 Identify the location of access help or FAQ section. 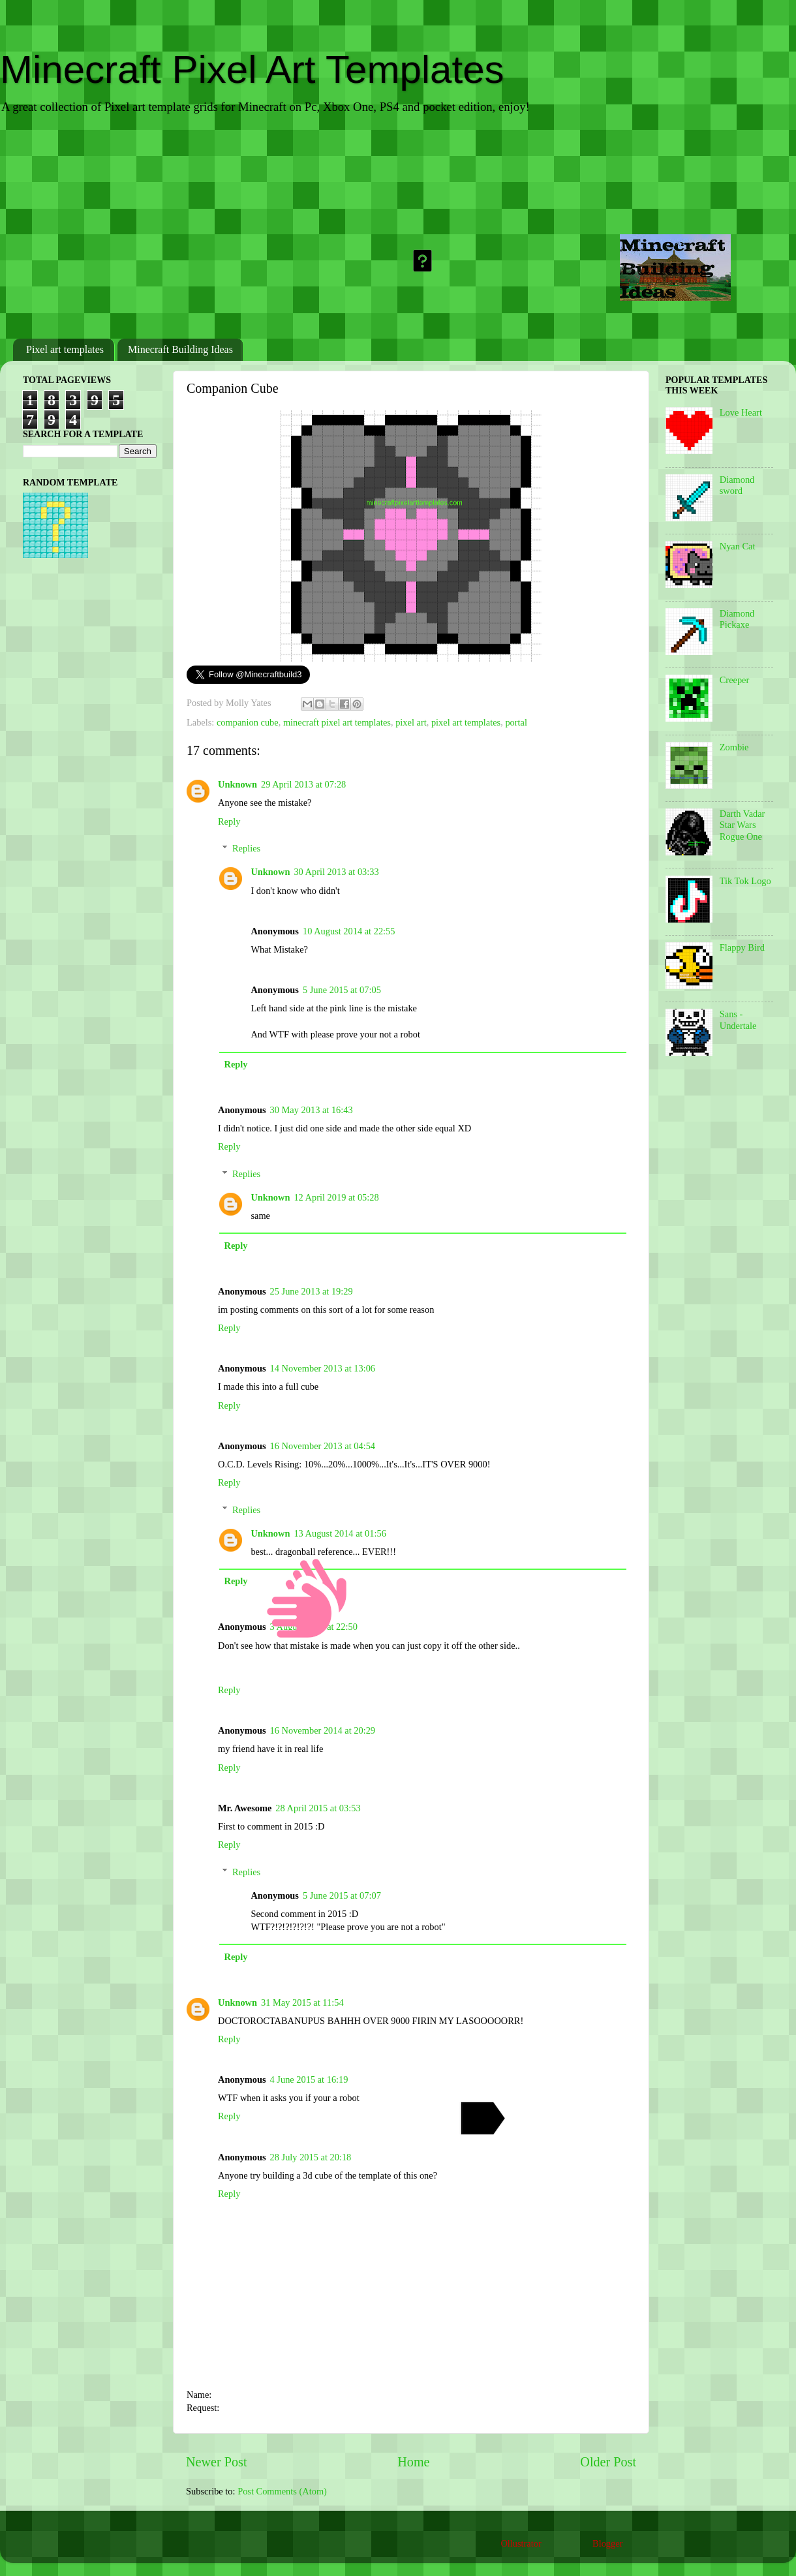
(422, 260).